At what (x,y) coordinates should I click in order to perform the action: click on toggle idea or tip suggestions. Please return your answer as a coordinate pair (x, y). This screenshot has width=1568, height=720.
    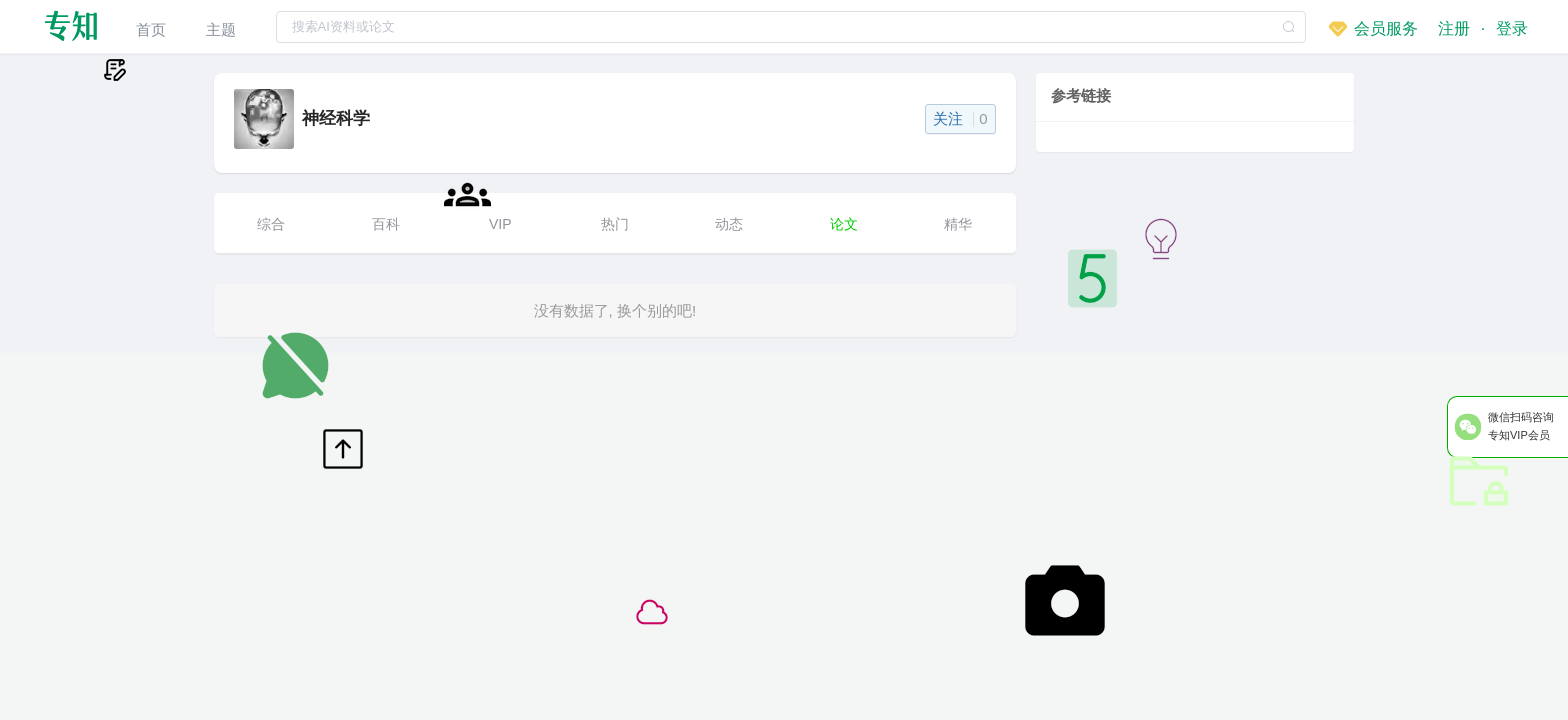
    Looking at the image, I should click on (1161, 239).